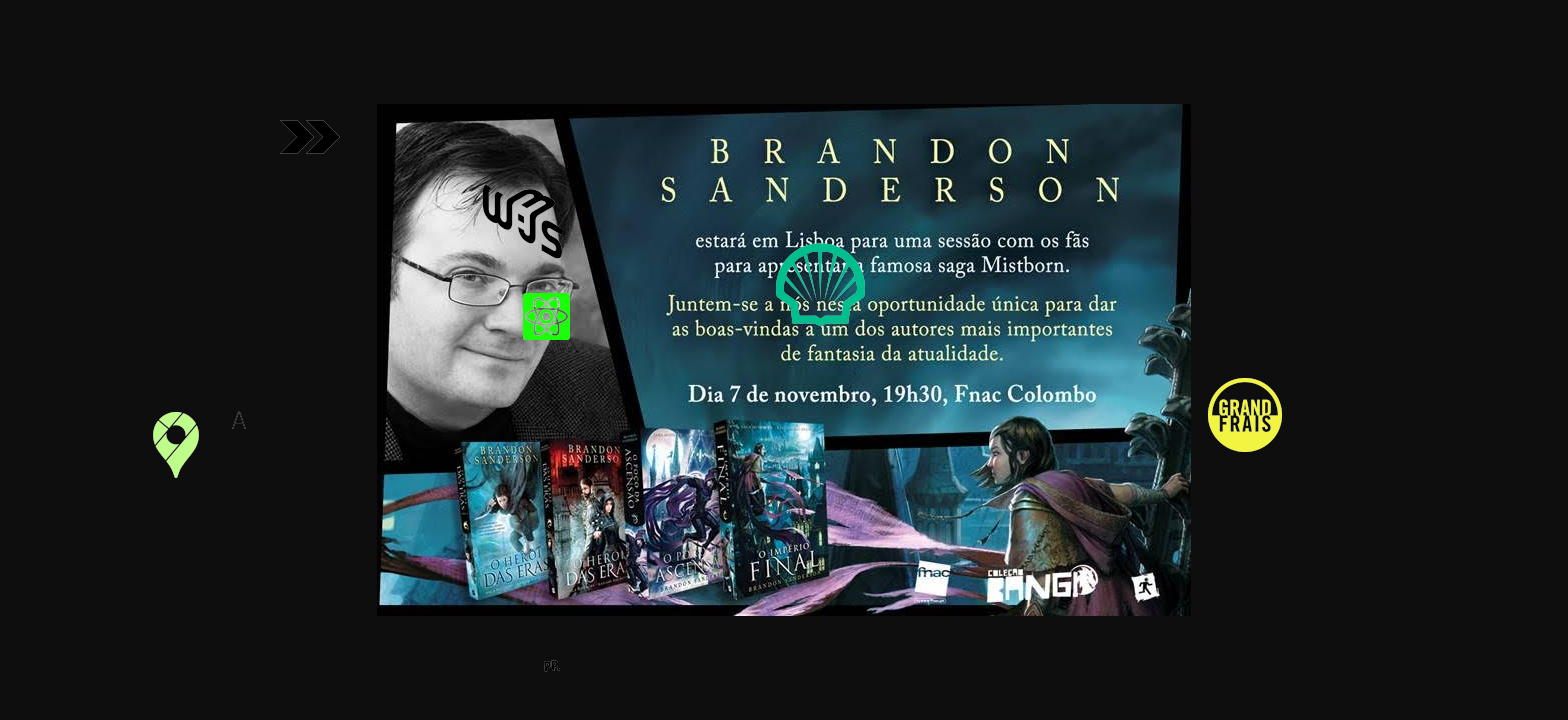 The image size is (1568, 720). What do you see at coordinates (552, 666) in the screenshot?
I see `paddy power logo - link to betting and gaming services` at bounding box center [552, 666].